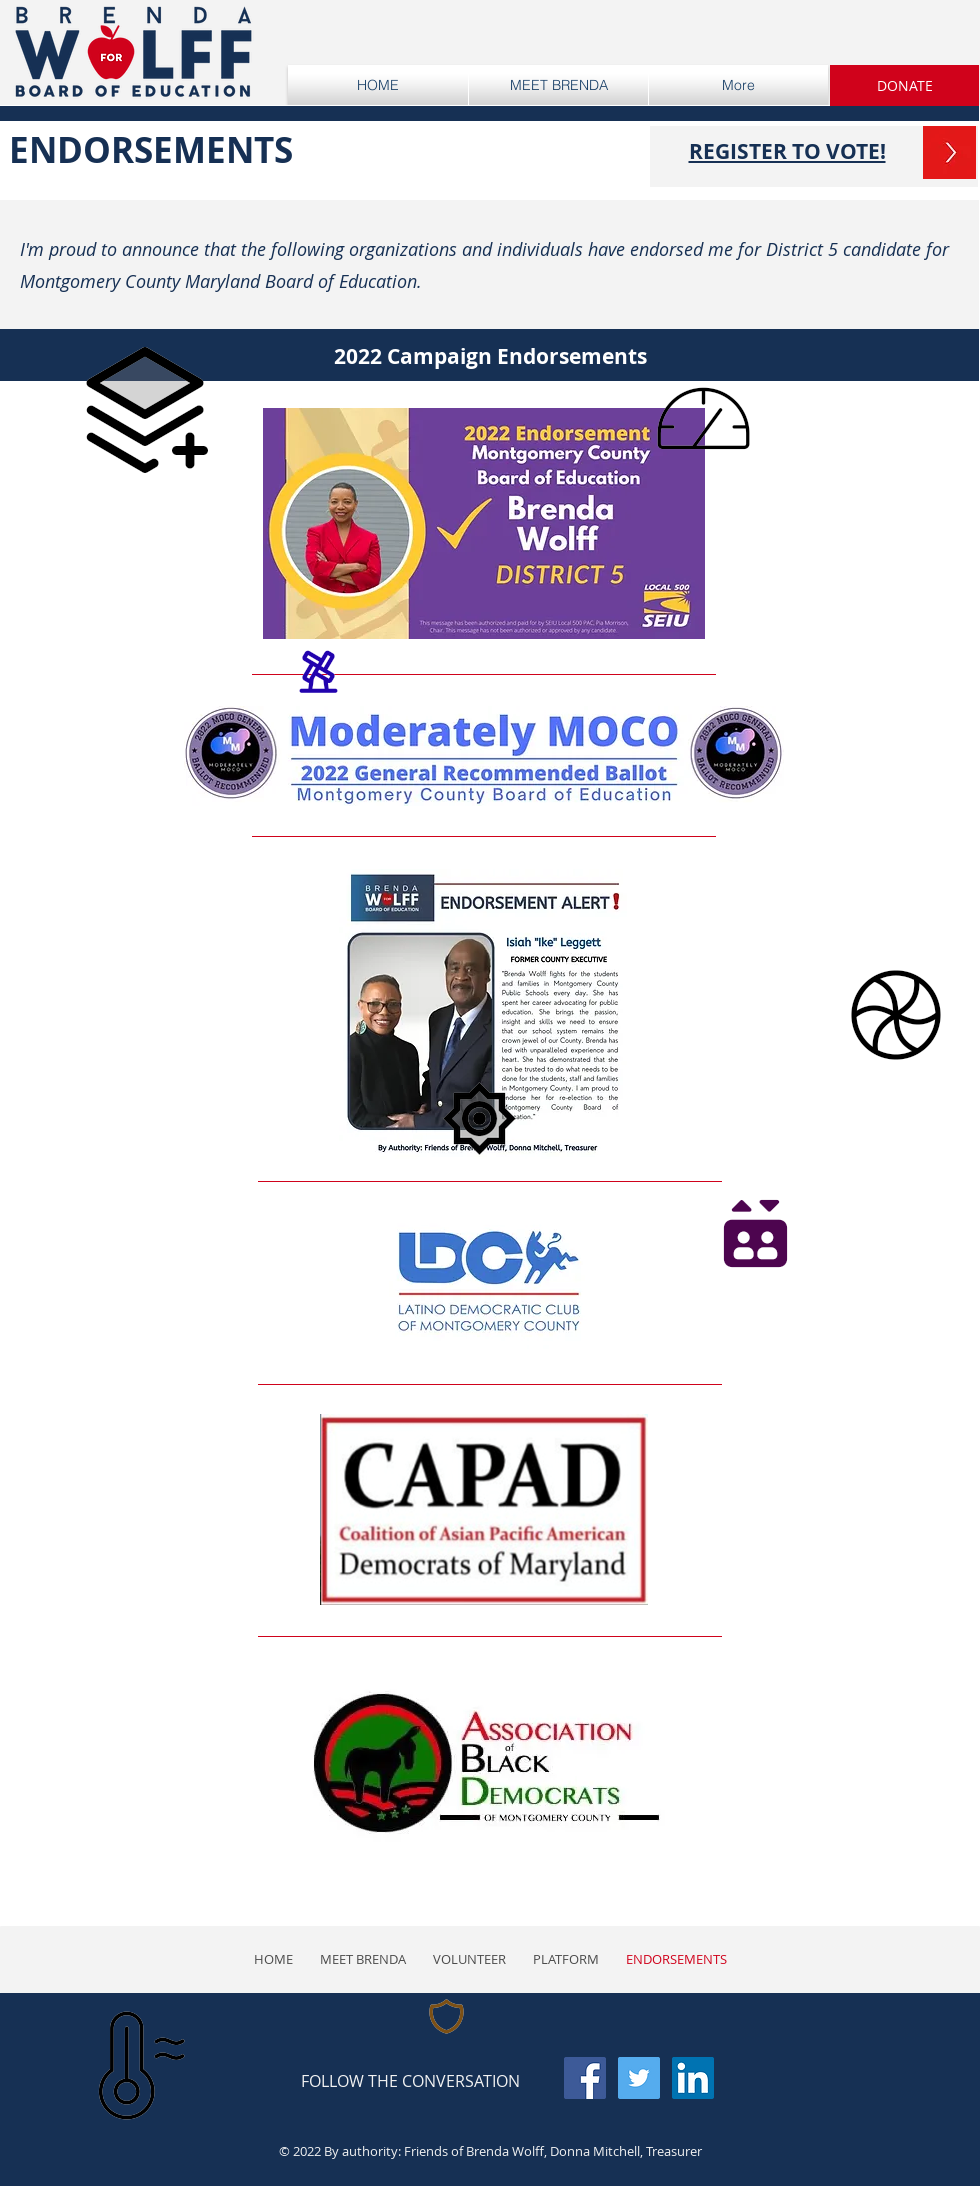 The width and height of the screenshot is (980, 2186). I want to click on add a new layer to the stack, so click(145, 410).